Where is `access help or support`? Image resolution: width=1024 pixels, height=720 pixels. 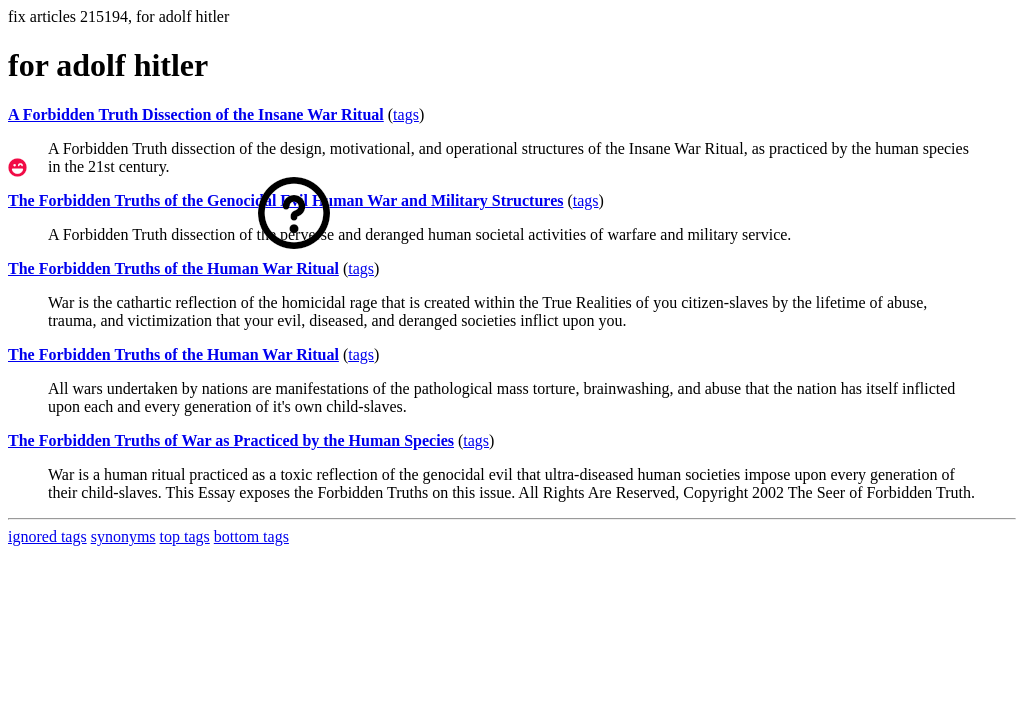
access help or support is located at coordinates (294, 213).